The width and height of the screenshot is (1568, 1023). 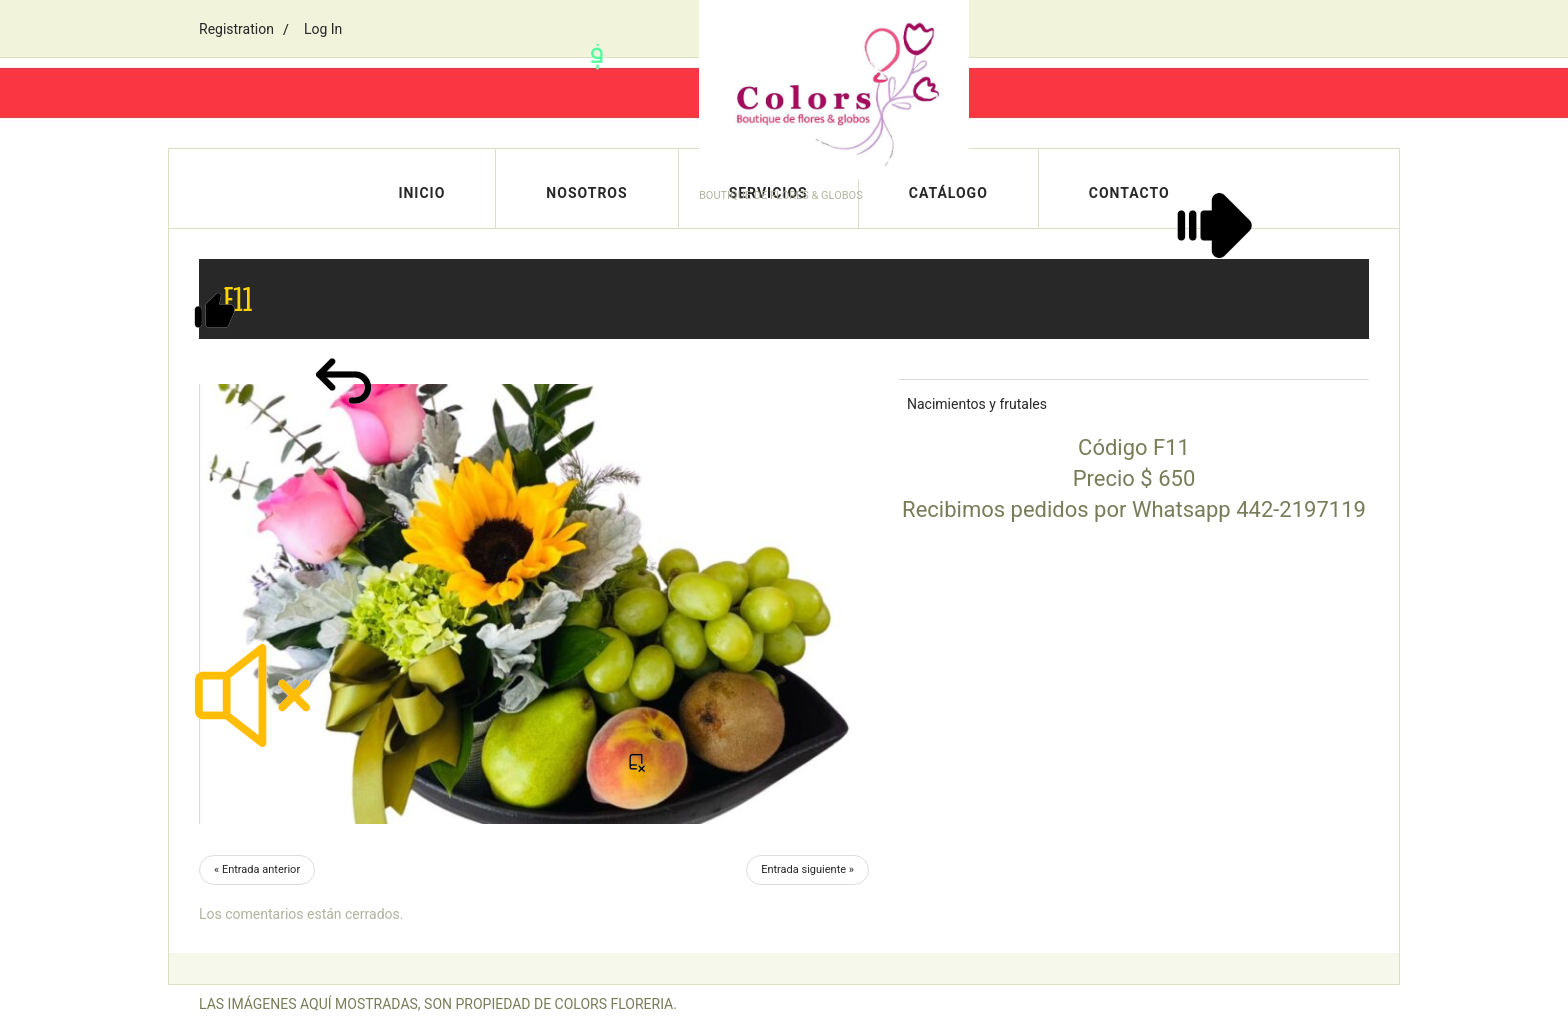 What do you see at coordinates (214, 311) in the screenshot?
I see `like or upvote content` at bounding box center [214, 311].